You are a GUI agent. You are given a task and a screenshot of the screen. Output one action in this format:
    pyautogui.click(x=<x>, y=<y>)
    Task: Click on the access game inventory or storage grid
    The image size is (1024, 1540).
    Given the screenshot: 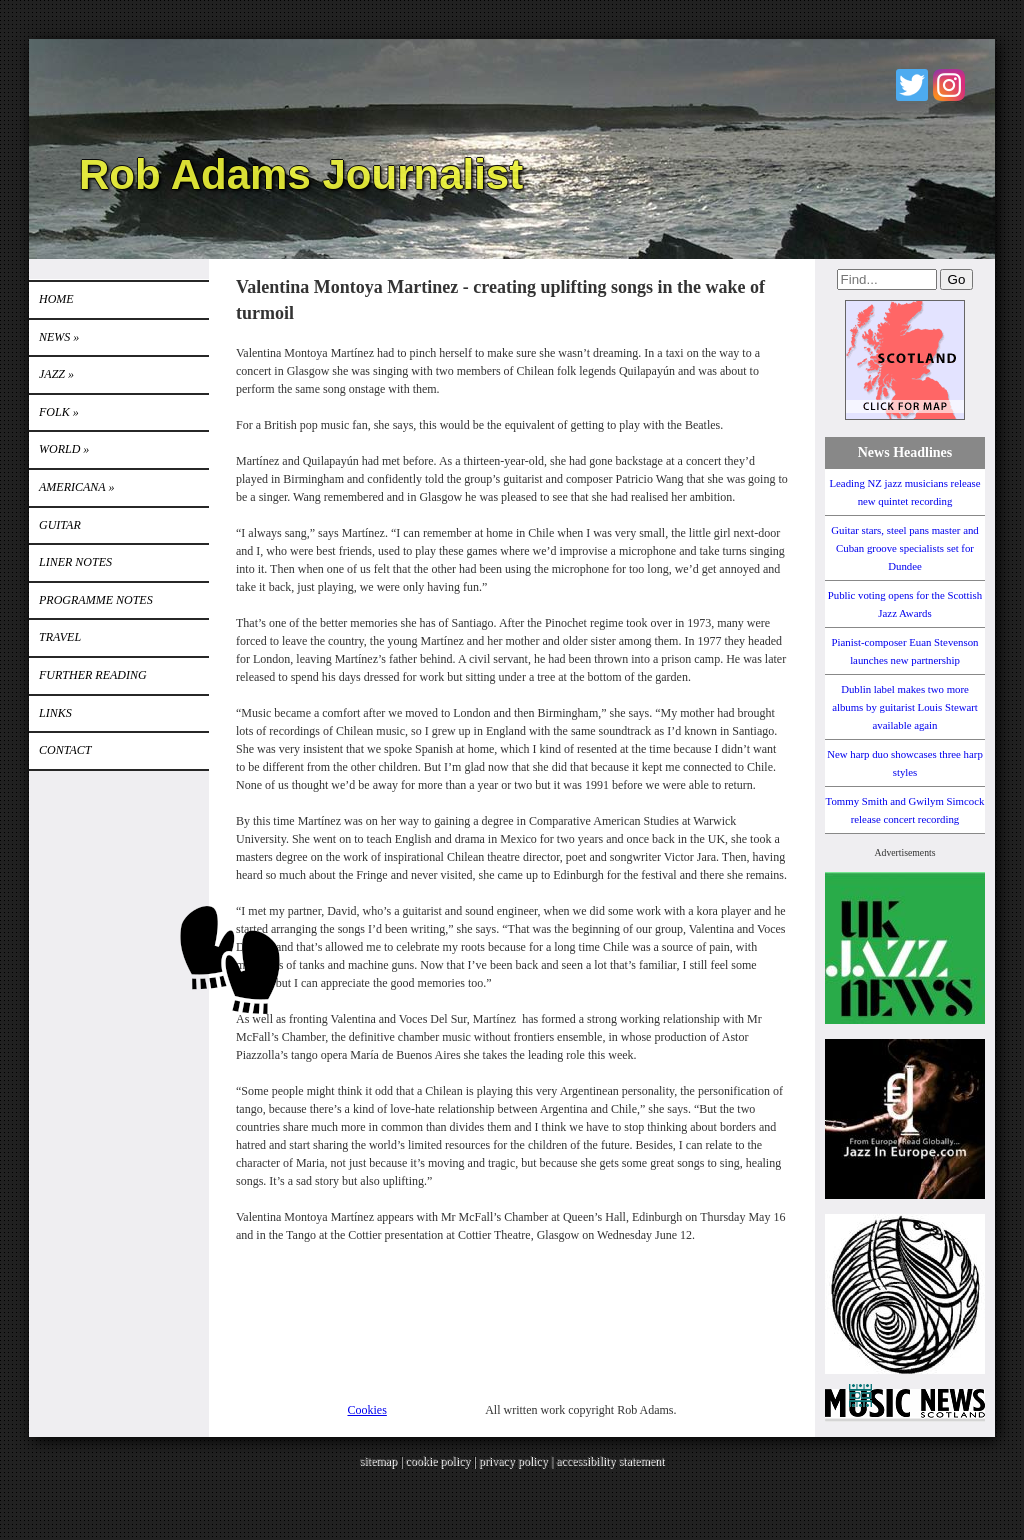 What is the action you would take?
    pyautogui.click(x=860, y=1395)
    